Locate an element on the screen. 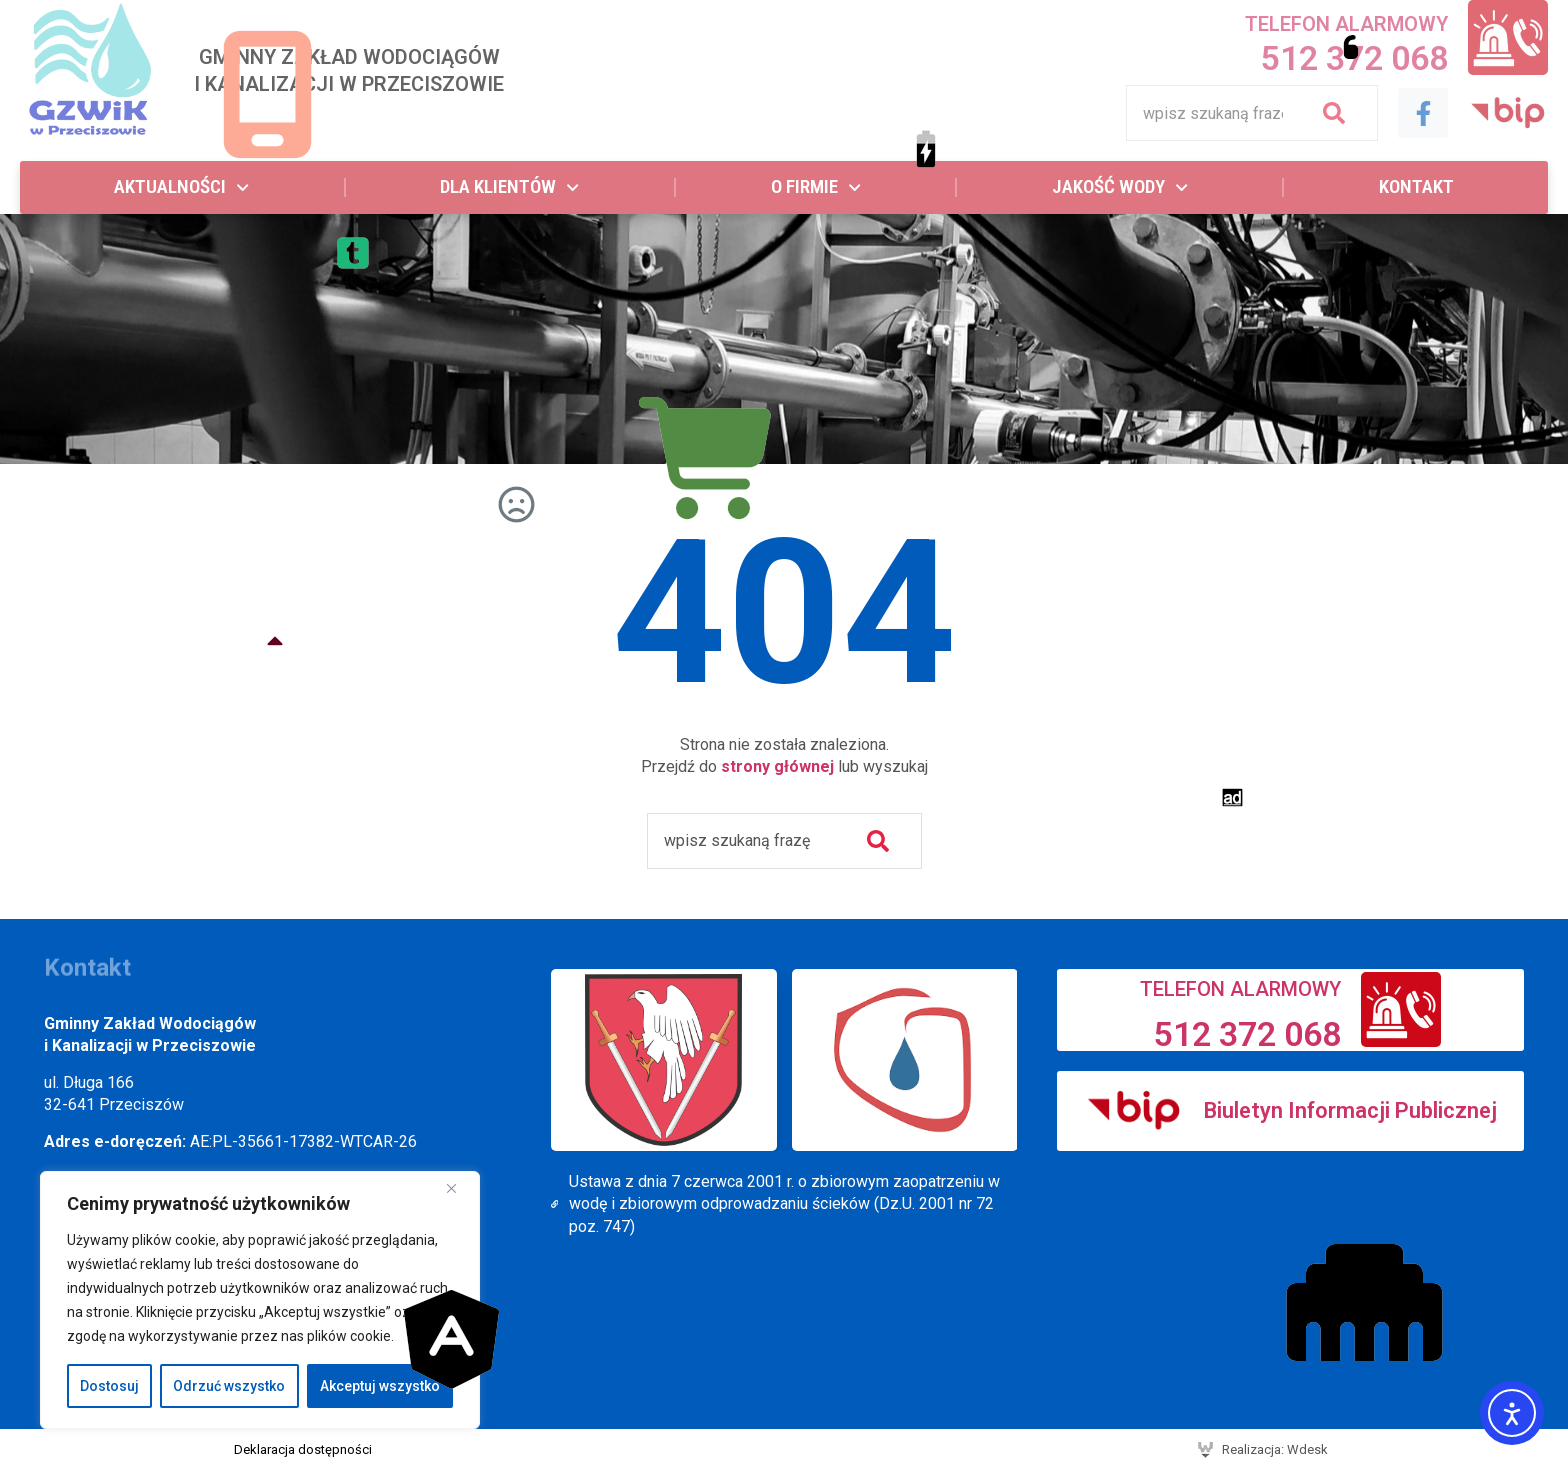  ethernet or wired network connection is located at coordinates (1364, 1302).